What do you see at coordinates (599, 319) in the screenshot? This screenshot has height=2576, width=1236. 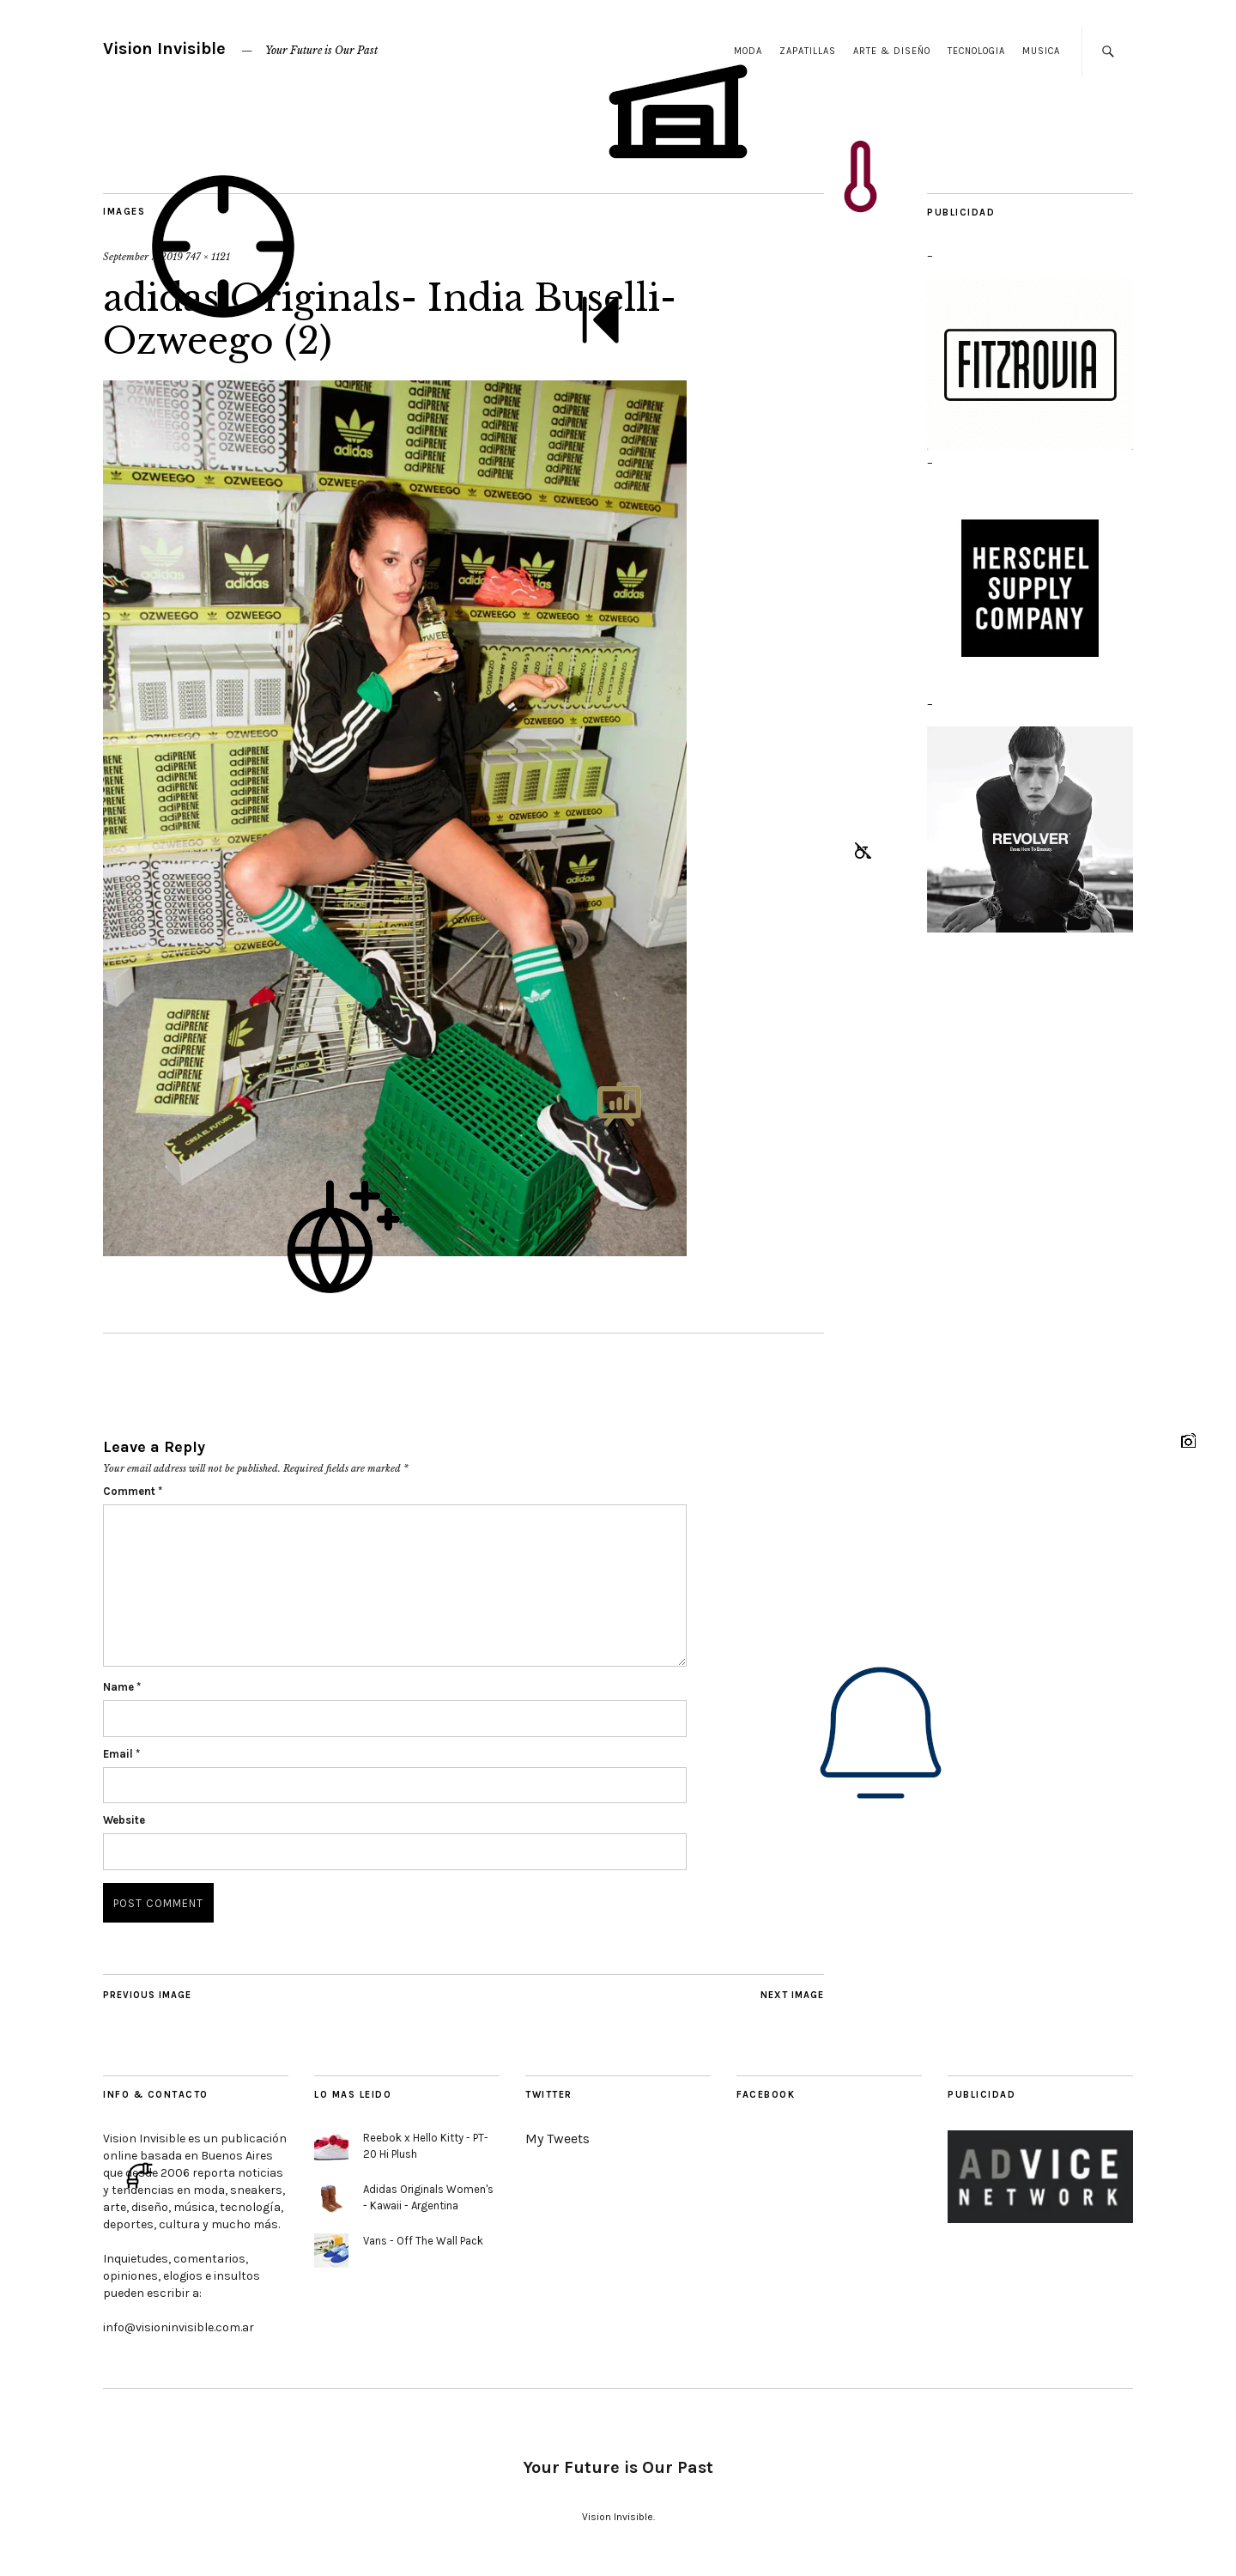 I see `go to previous track or beginning` at bounding box center [599, 319].